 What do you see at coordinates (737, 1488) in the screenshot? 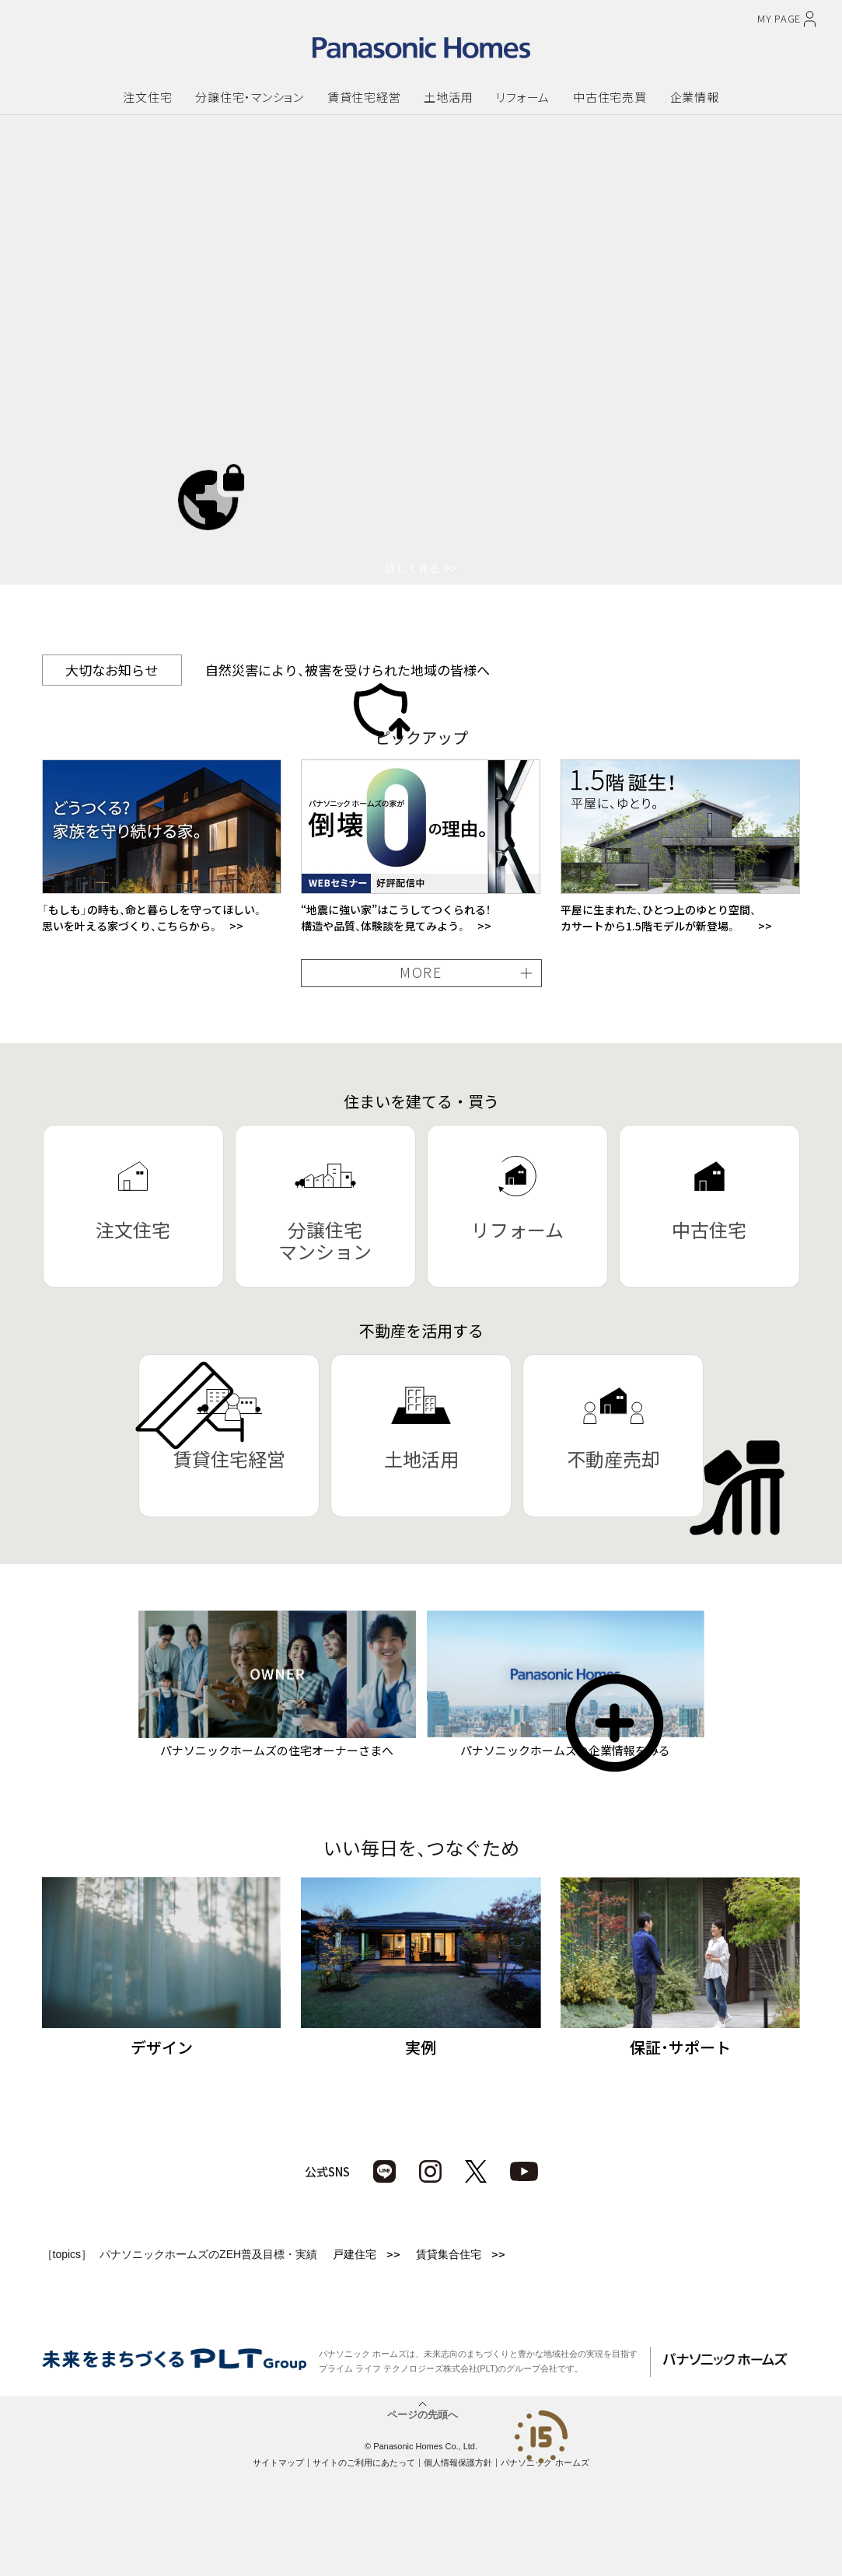
I see `access theme park or amusement park information` at bounding box center [737, 1488].